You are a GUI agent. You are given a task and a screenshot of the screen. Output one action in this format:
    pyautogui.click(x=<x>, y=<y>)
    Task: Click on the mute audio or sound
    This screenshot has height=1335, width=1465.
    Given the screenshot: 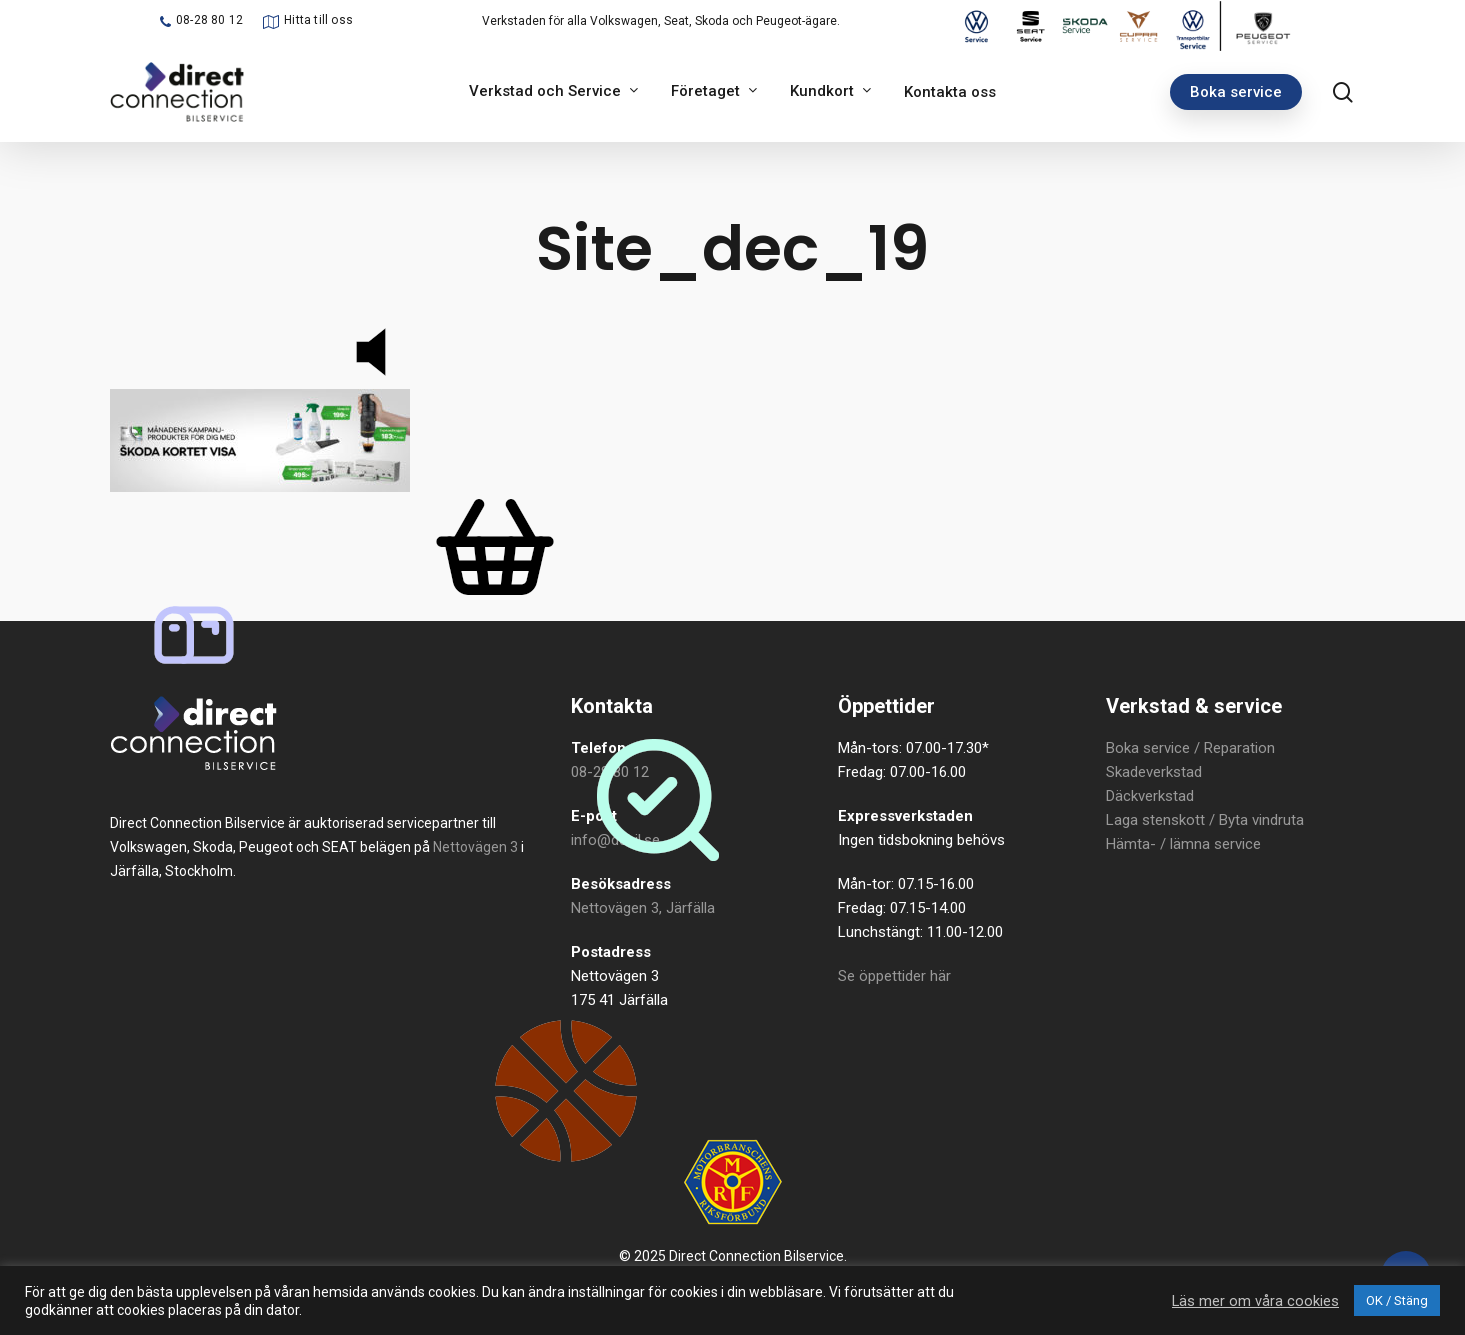 What is the action you would take?
    pyautogui.click(x=371, y=352)
    